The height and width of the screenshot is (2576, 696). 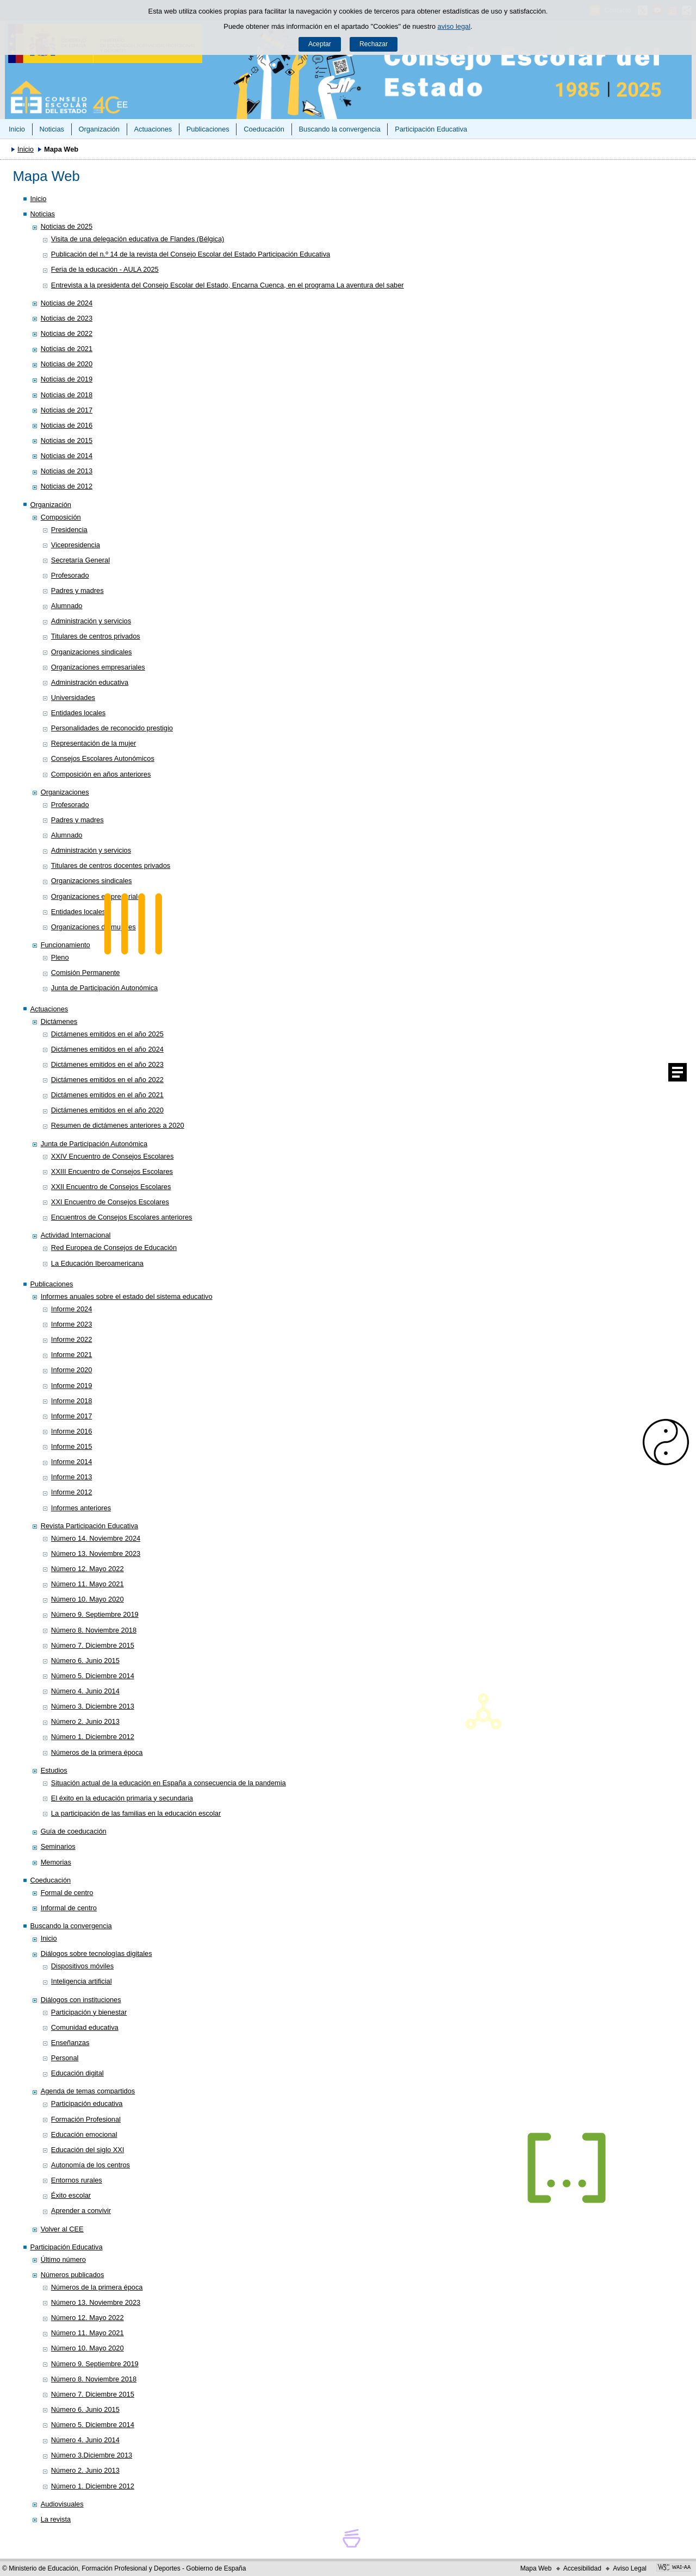 What do you see at coordinates (567, 2168) in the screenshot?
I see `contains or groups related content` at bounding box center [567, 2168].